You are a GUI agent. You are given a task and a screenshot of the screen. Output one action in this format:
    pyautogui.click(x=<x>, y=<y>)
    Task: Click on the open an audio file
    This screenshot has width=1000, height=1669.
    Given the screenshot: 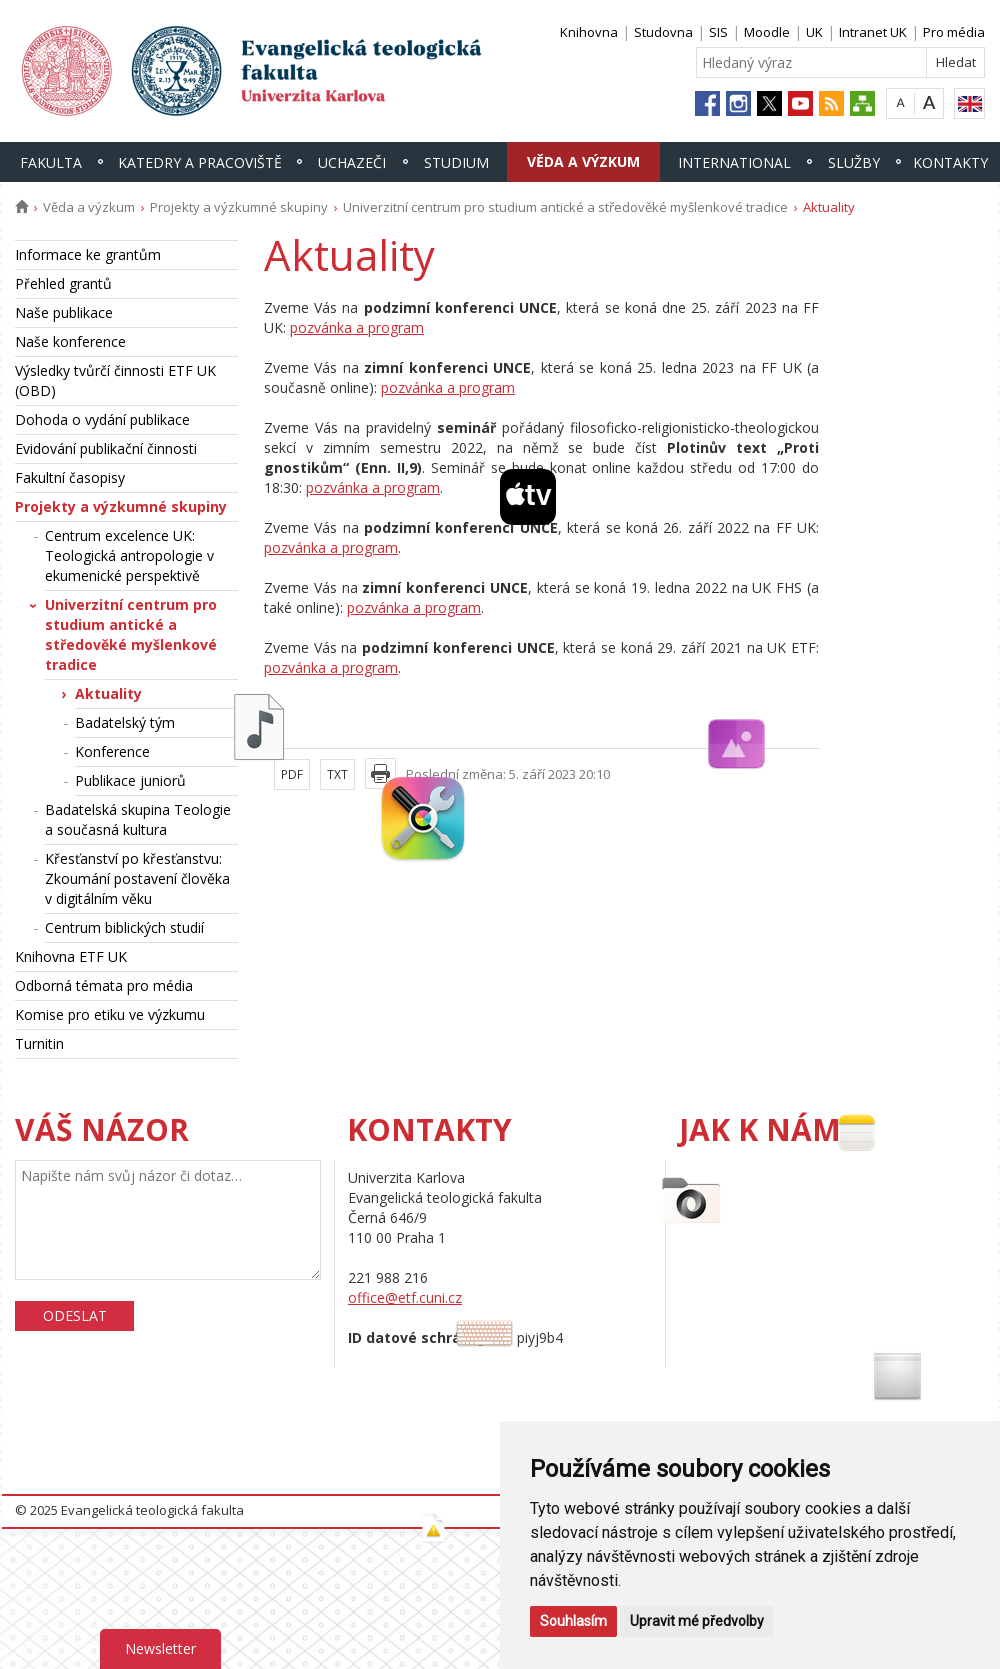 What is the action you would take?
    pyautogui.click(x=259, y=727)
    